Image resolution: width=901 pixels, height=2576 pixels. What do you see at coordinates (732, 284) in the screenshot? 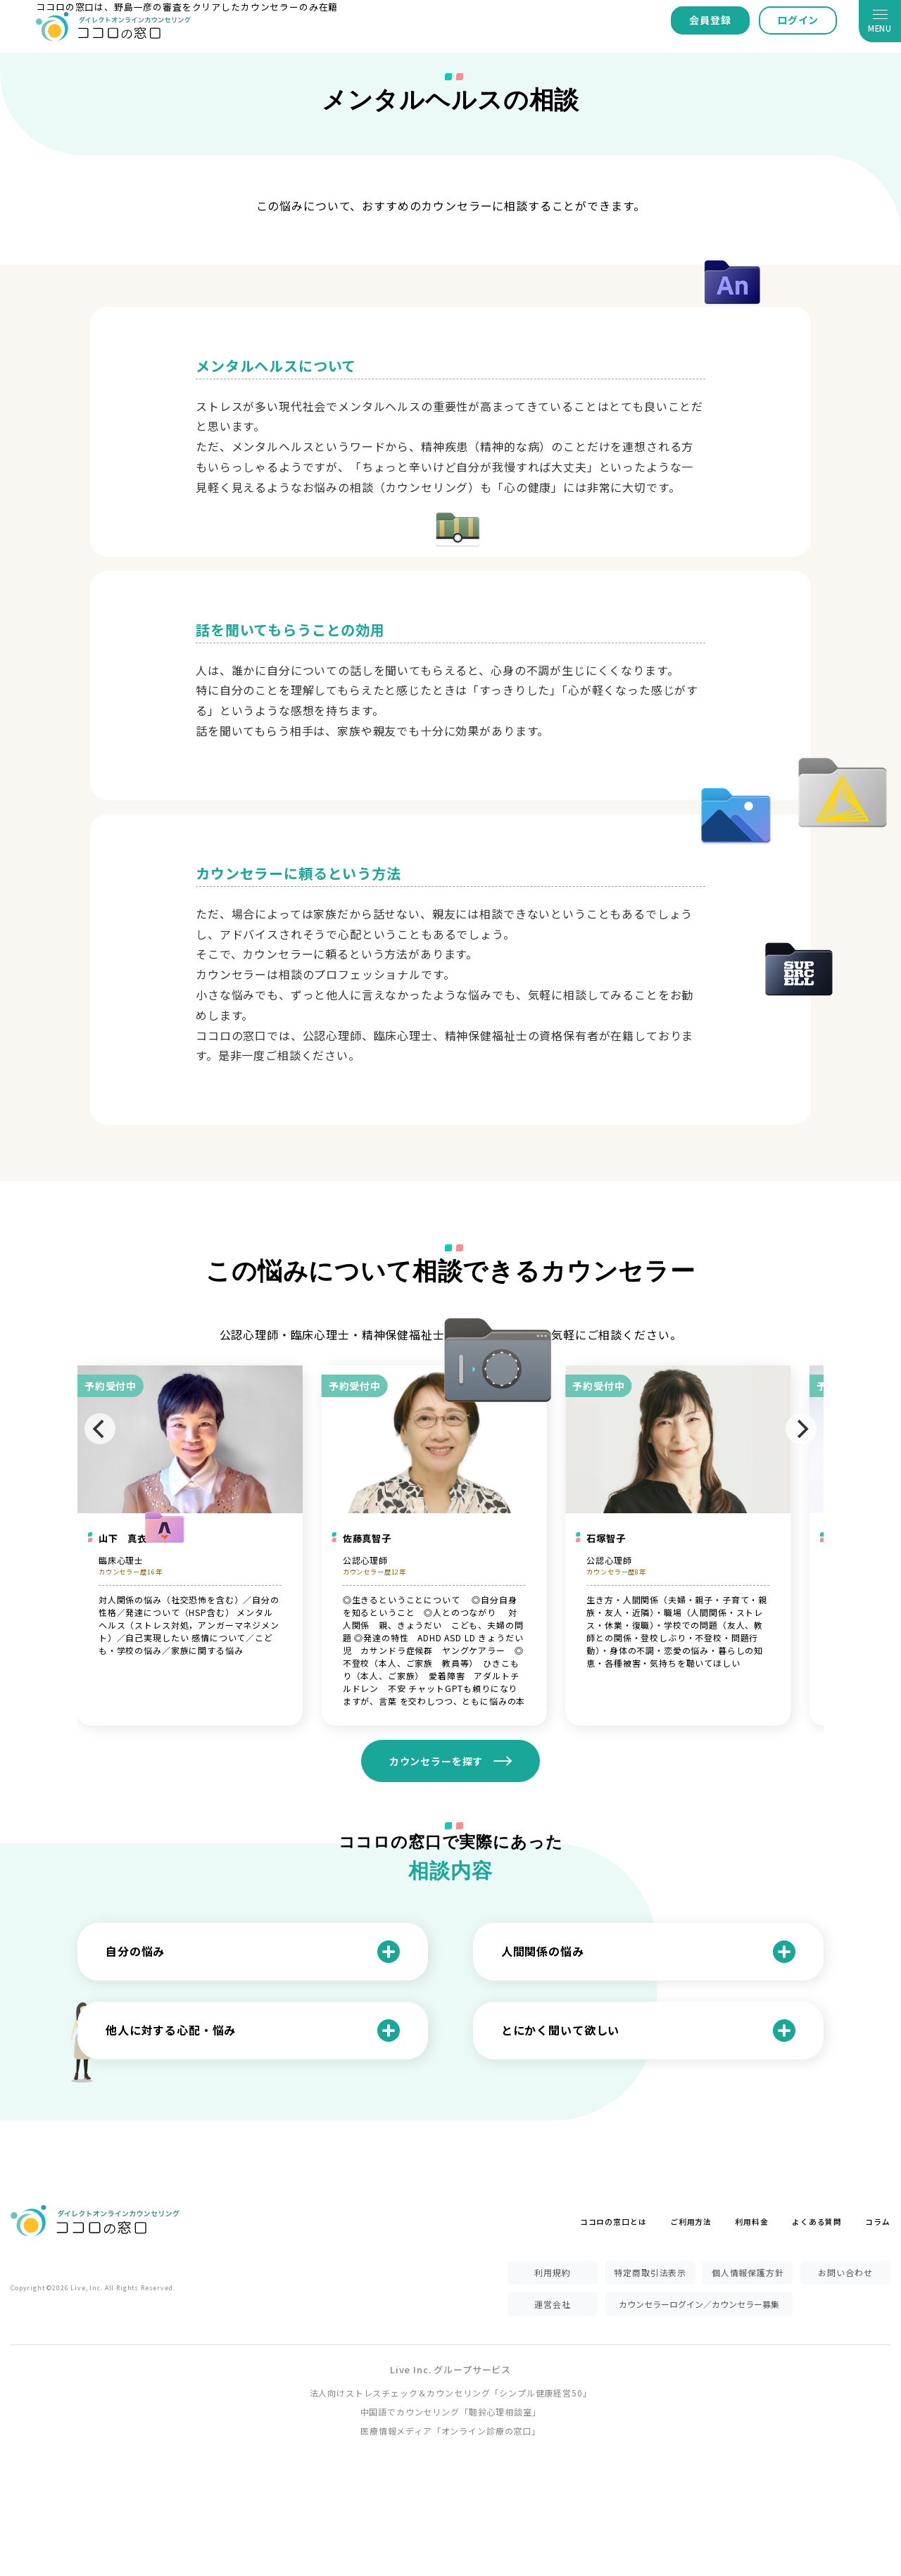
I see `open adobe animate project files folder` at bounding box center [732, 284].